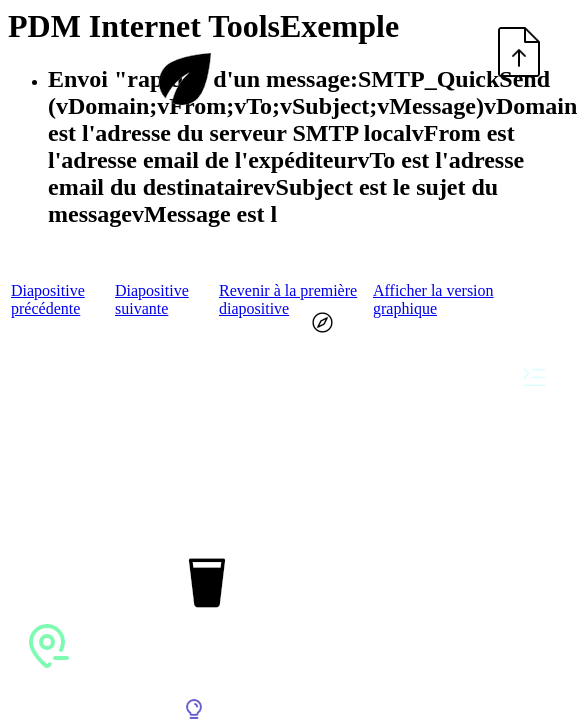  Describe the element at coordinates (322, 322) in the screenshot. I see `access navigation or directions` at that location.